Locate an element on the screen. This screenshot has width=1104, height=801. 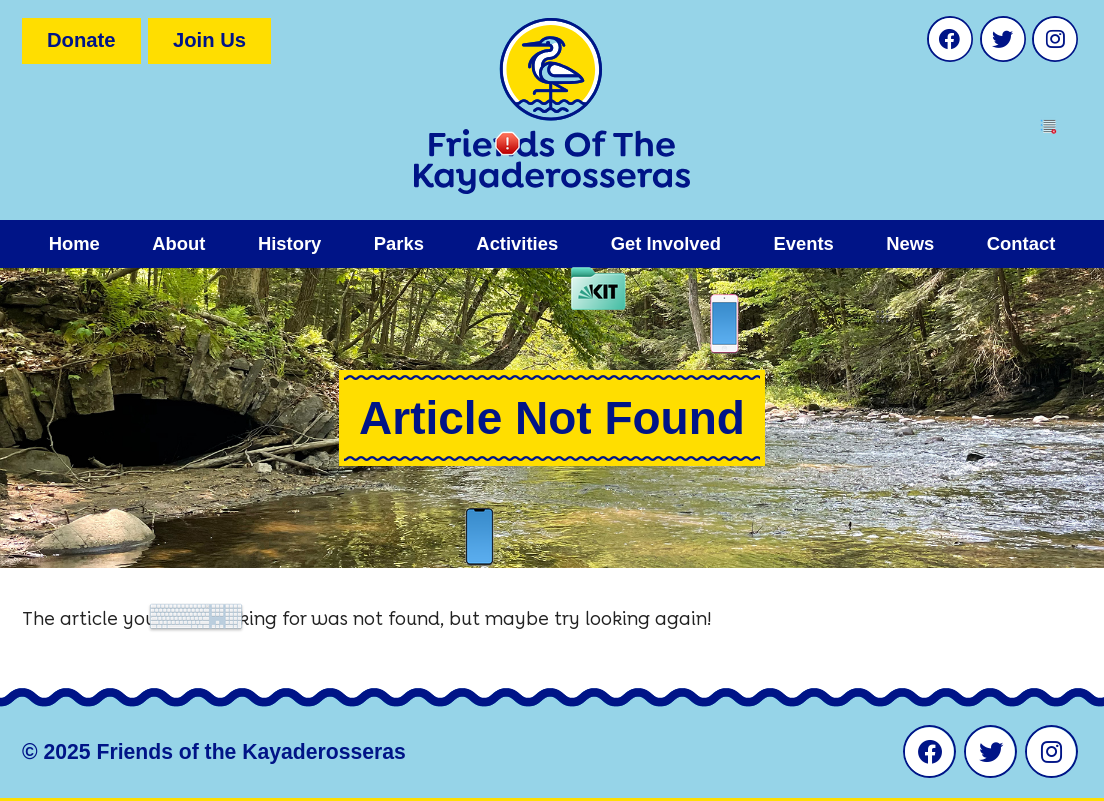
iPod Touch device connected is located at coordinates (724, 324).